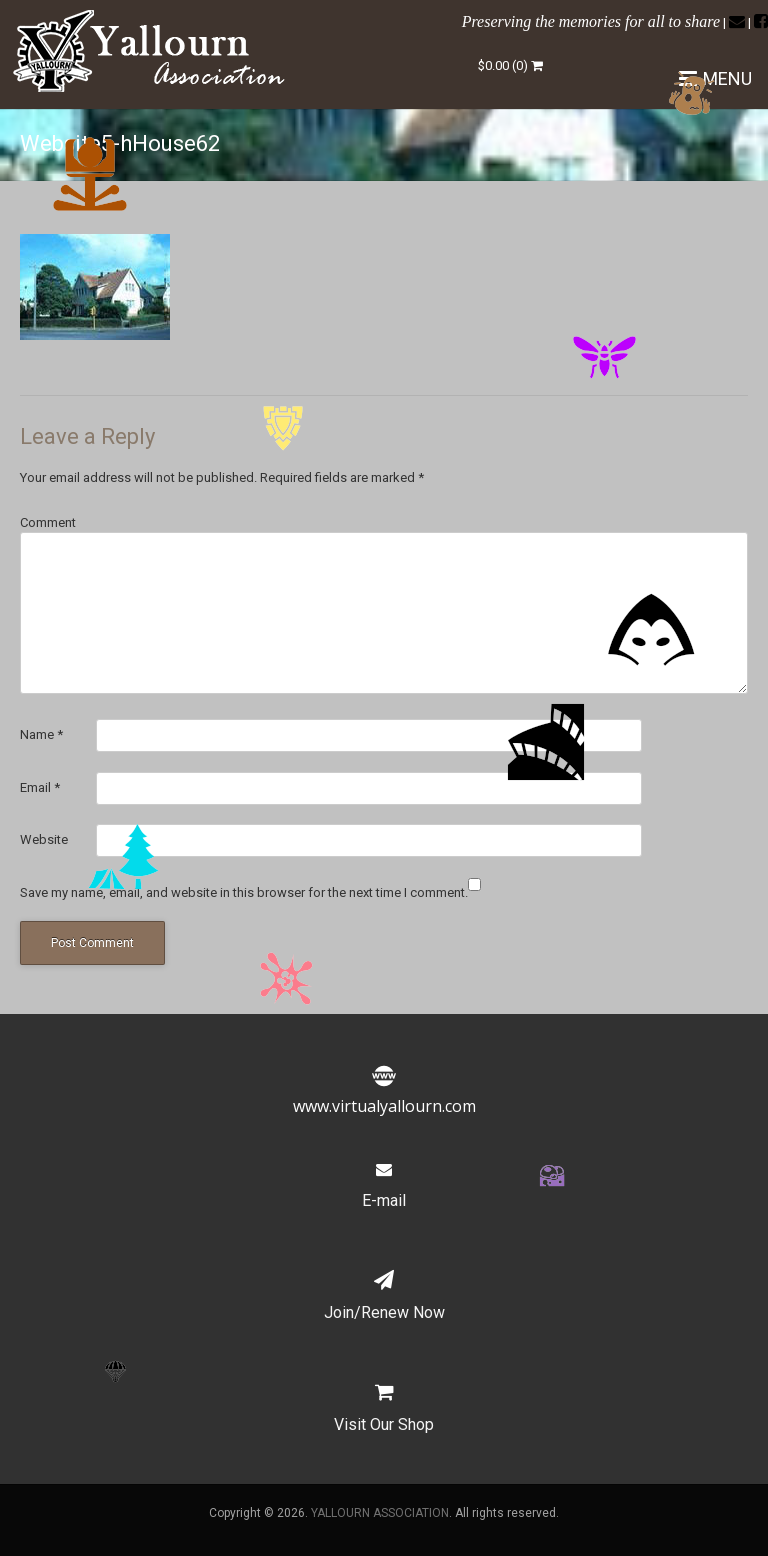 The image size is (768, 1556). I want to click on select hooded character or rogue class, so click(651, 634).